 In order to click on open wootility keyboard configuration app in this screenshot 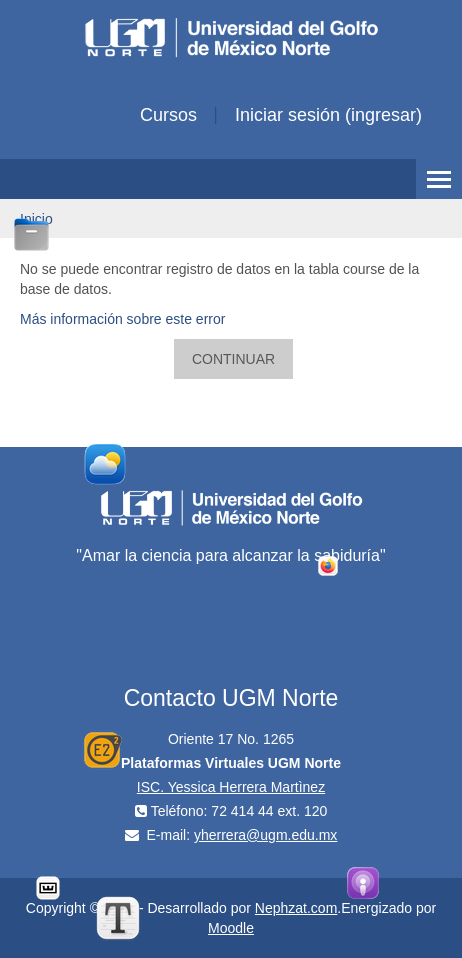, I will do `click(48, 888)`.